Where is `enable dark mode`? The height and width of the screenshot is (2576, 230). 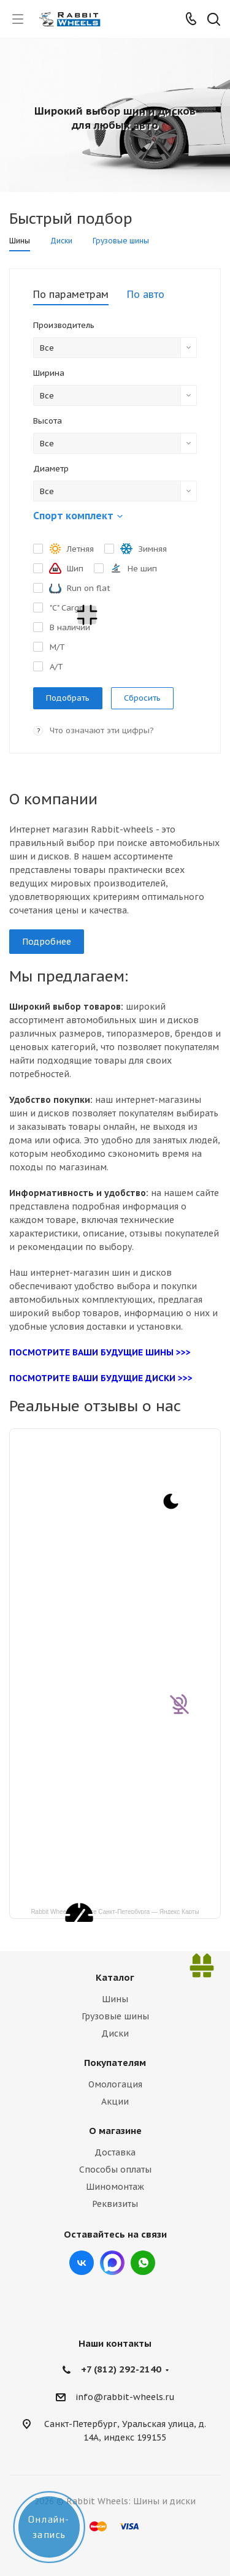 enable dark mode is located at coordinates (171, 1501).